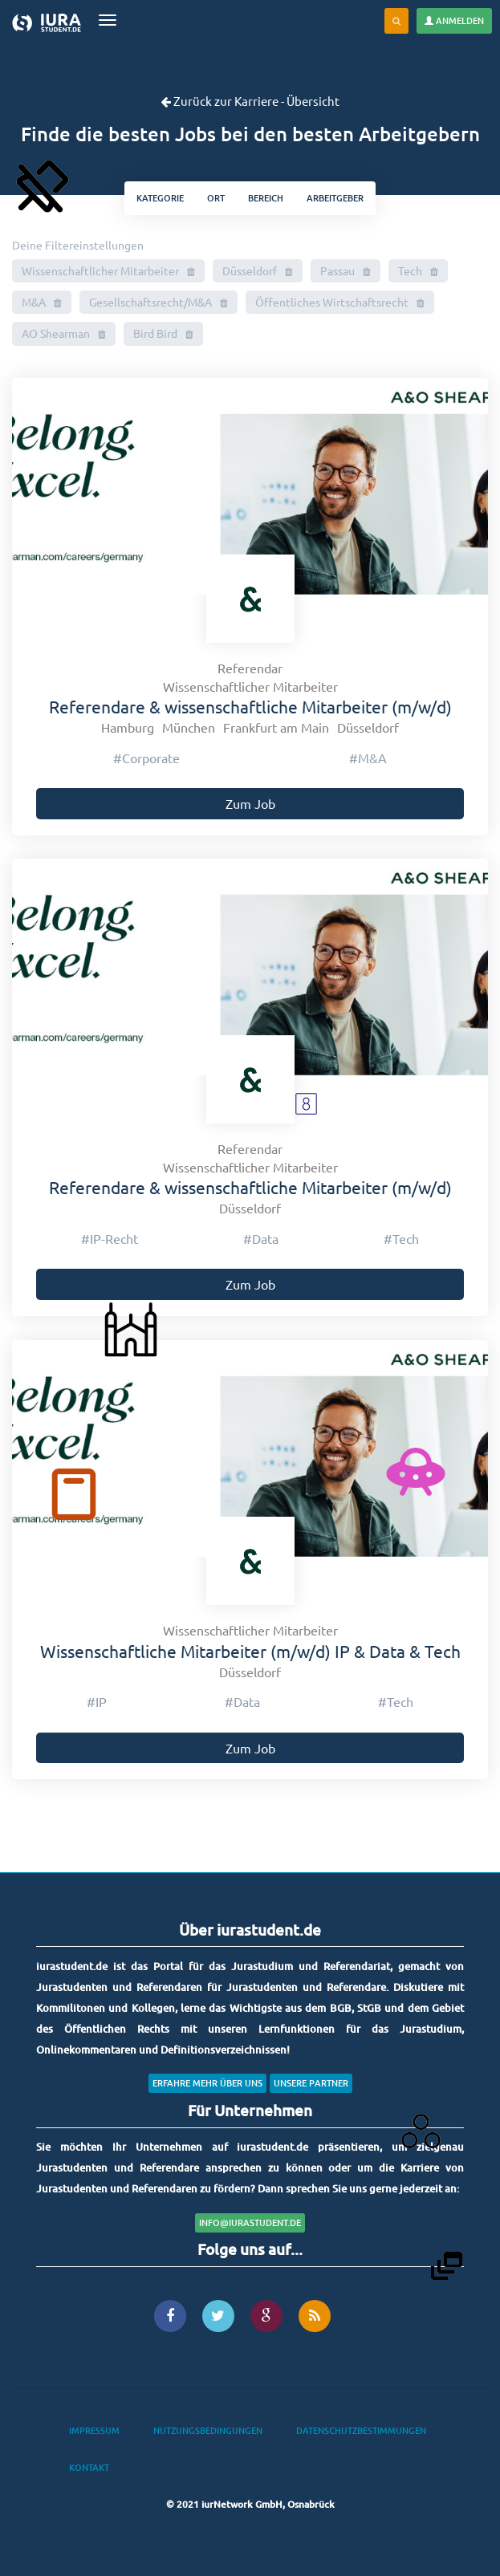  Describe the element at coordinates (416, 1472) in the screenshot. I see `access sci-fi or space-themed content` at that location.